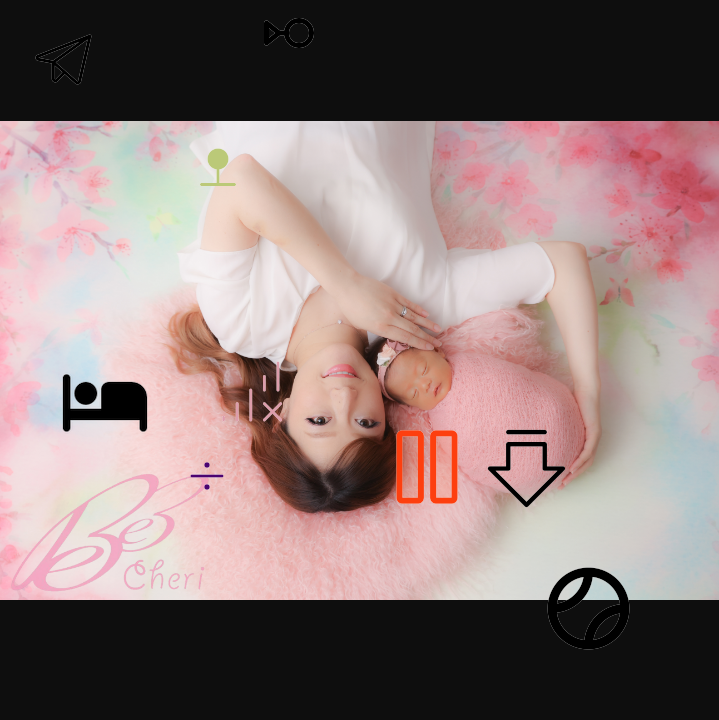 The height and width of the screenshot is (720, 719). I want to click on no cellular signal available, so click(253, 395).